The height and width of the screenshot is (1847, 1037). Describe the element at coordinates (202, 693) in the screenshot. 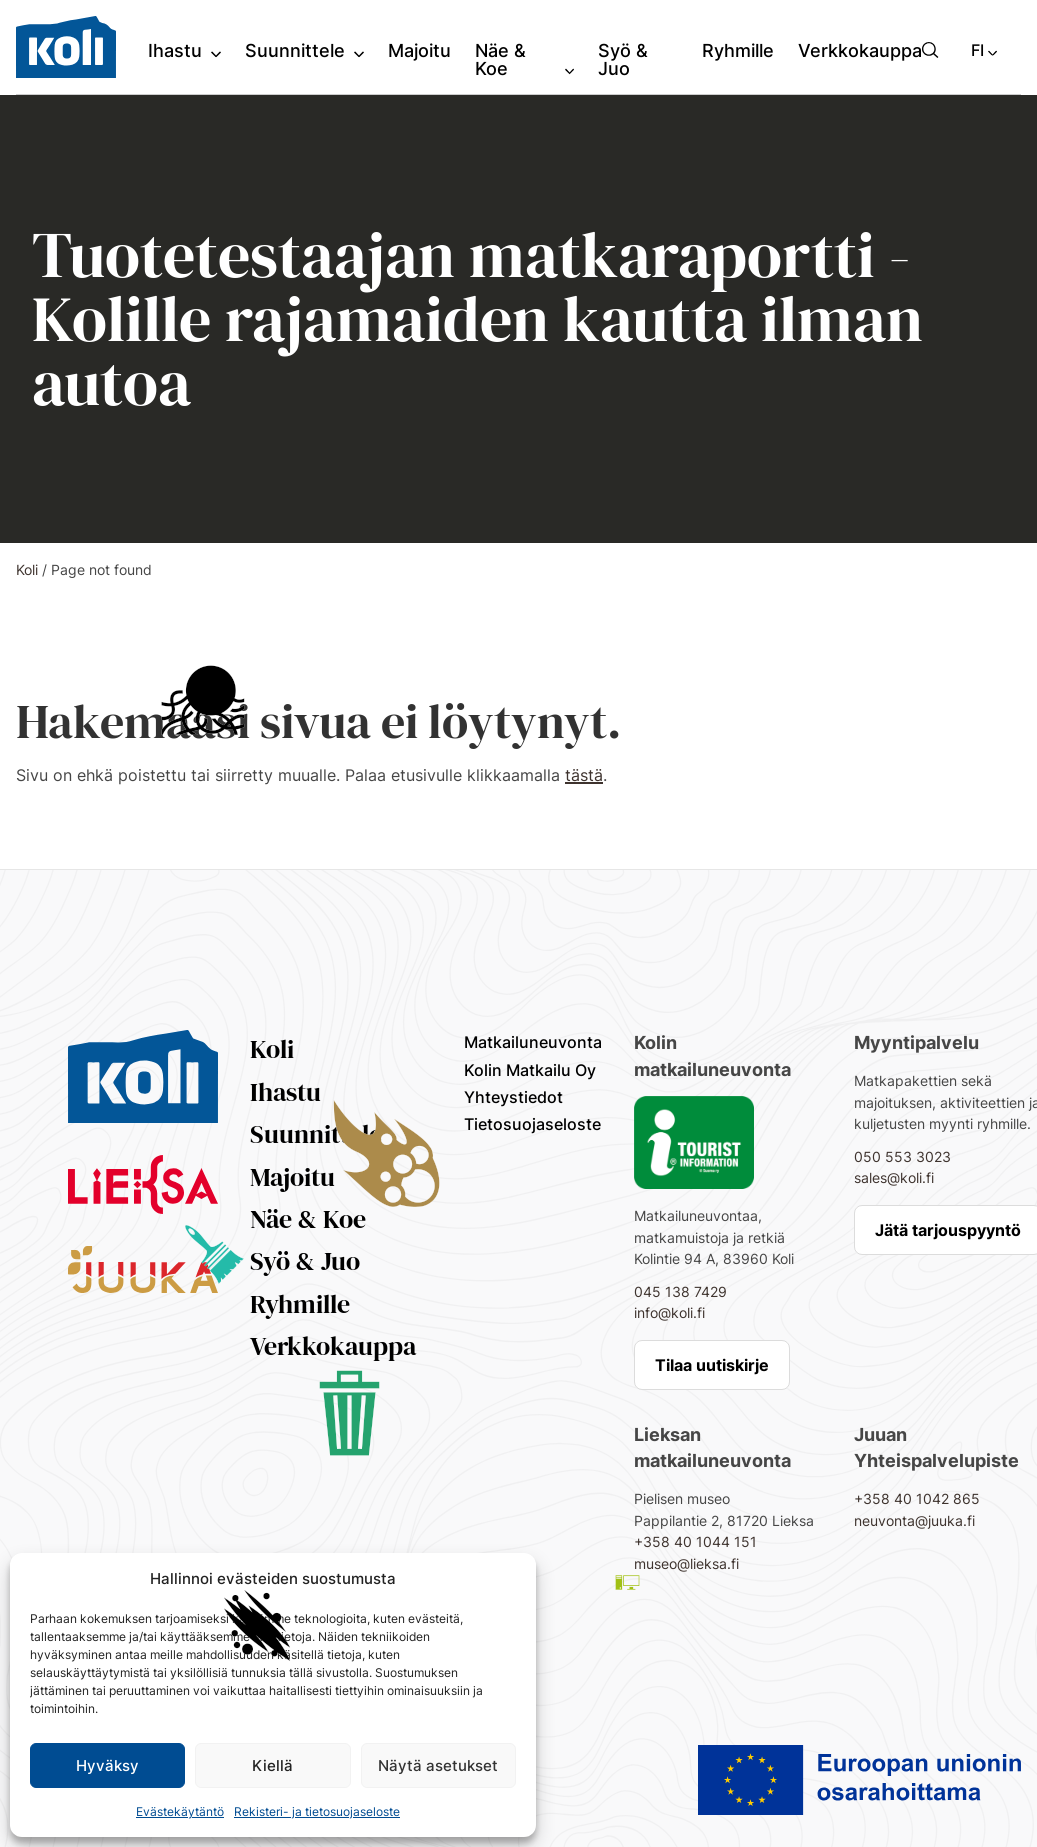

I see `indicates a noodle or pasta dish item` at that location.